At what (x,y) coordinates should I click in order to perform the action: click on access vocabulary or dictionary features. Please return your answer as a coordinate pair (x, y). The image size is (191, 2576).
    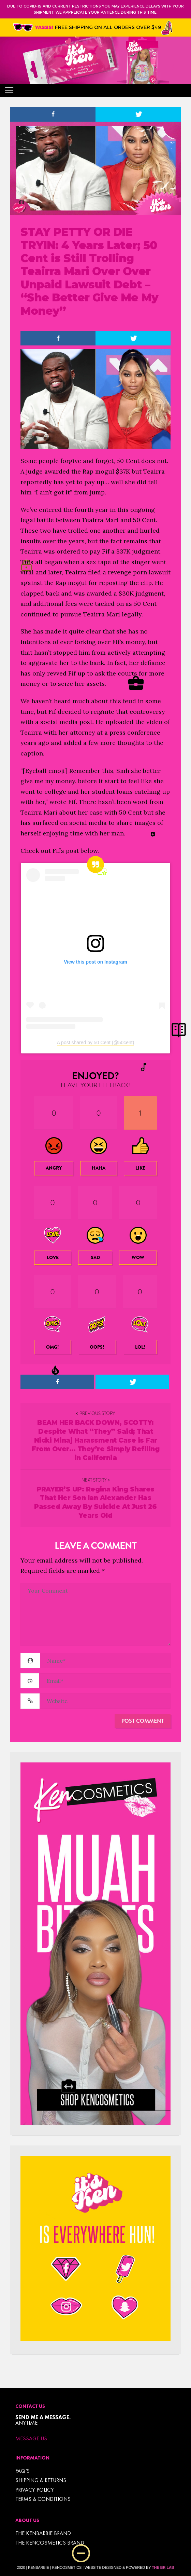
    Looking at the image, I should click on (179, 1030).